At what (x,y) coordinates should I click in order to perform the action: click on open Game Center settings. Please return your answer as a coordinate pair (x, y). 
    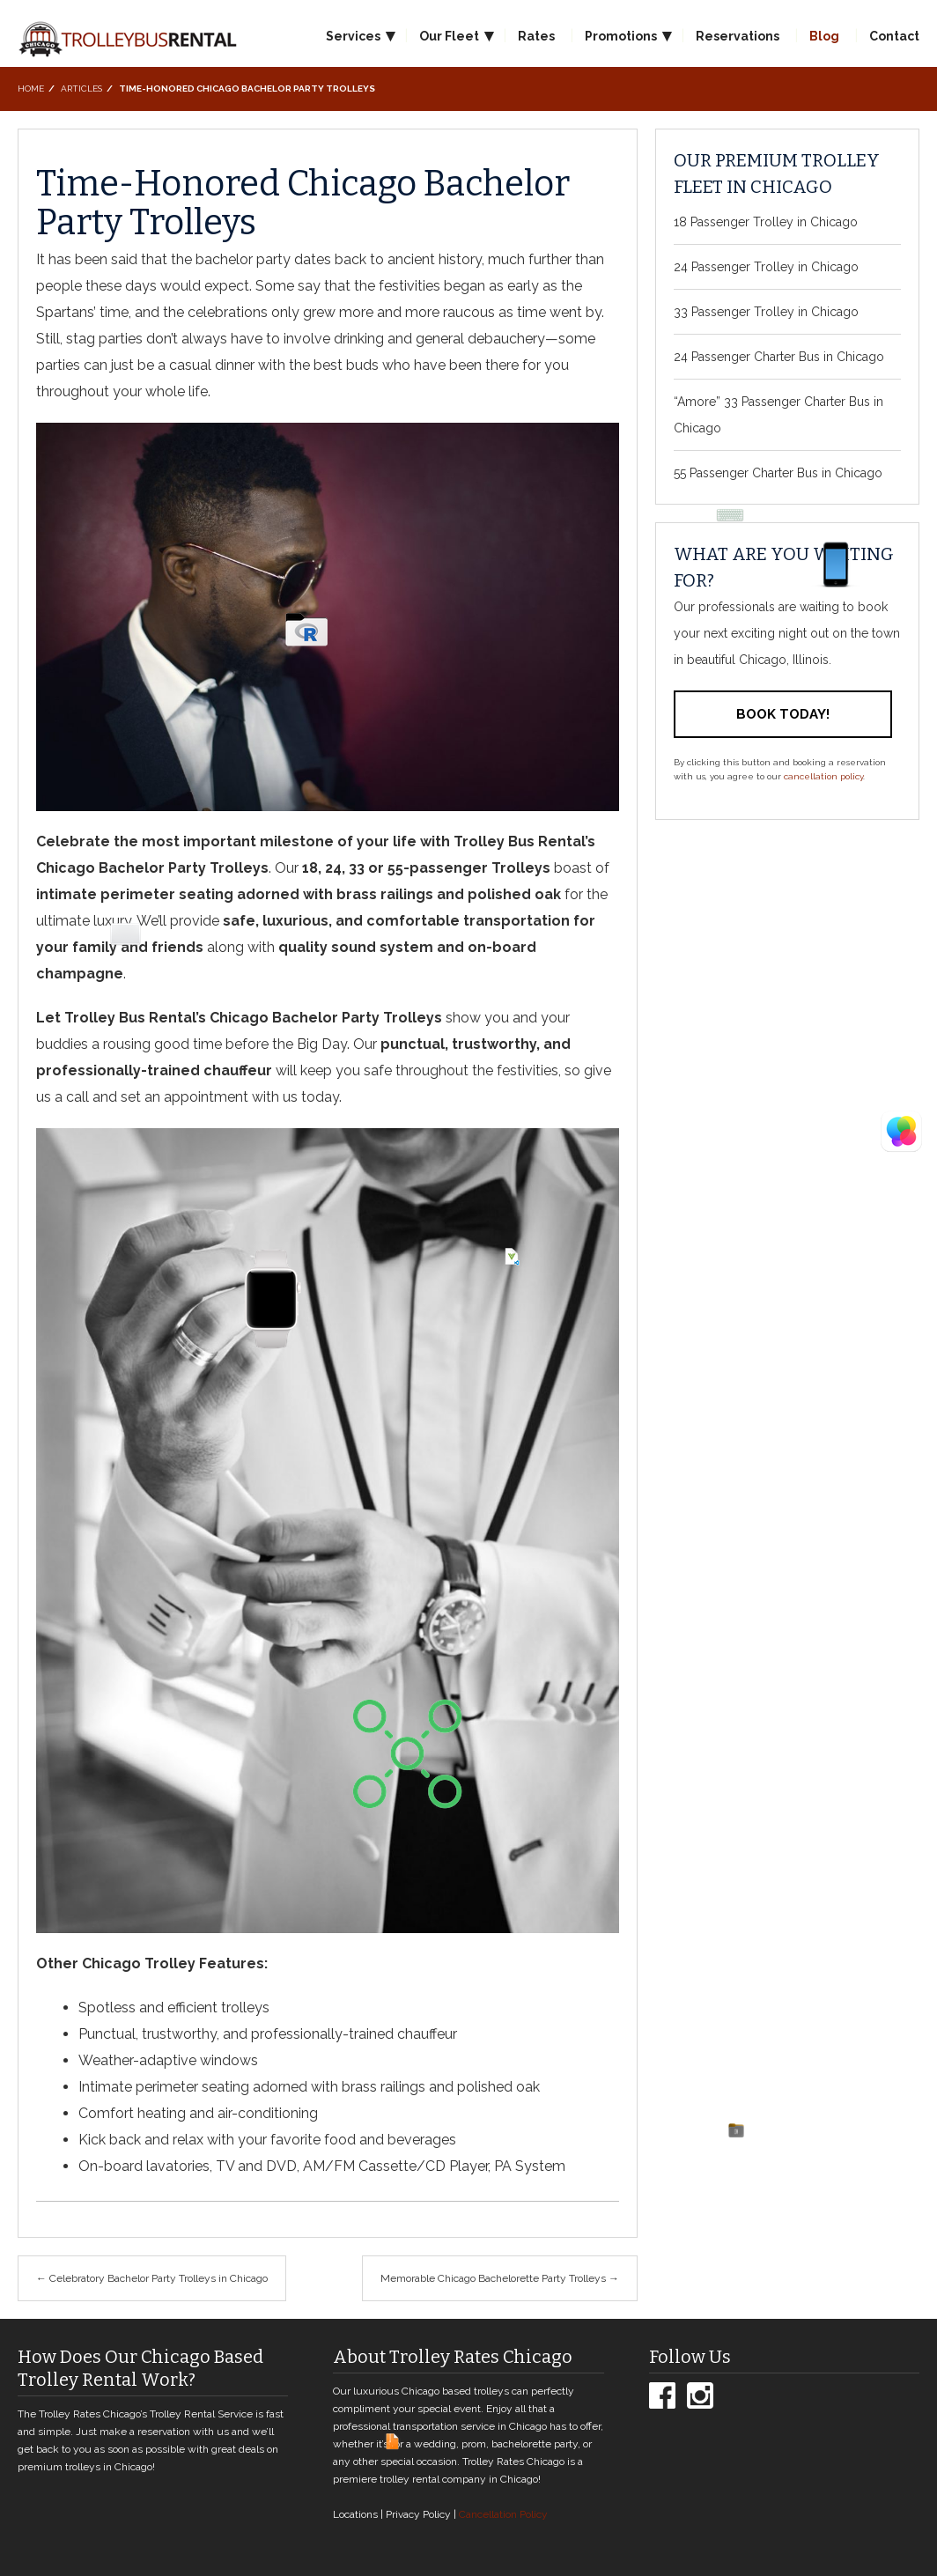
    Looking at the image, I should click on (901, 1131).